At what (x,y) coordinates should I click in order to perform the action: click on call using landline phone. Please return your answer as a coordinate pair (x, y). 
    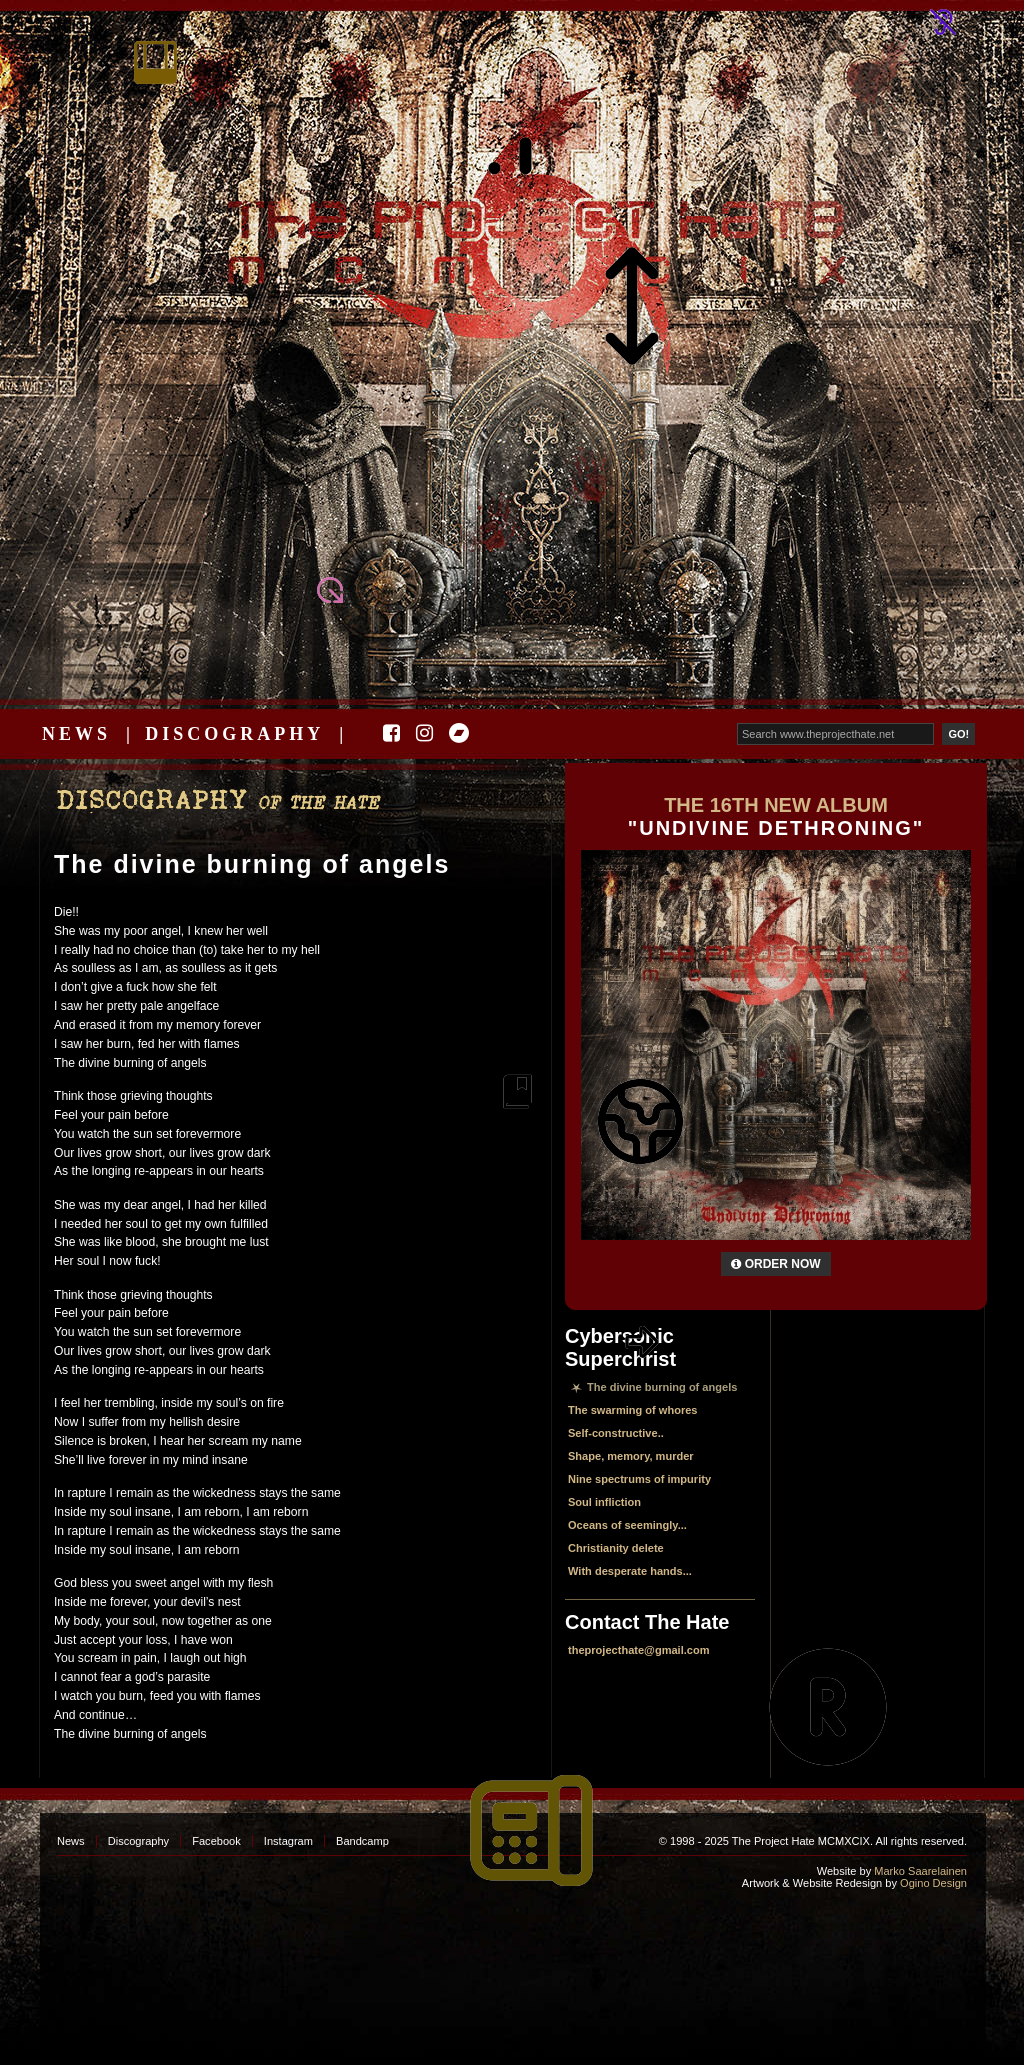
    Looking at the image, I should click on (531, 1830).